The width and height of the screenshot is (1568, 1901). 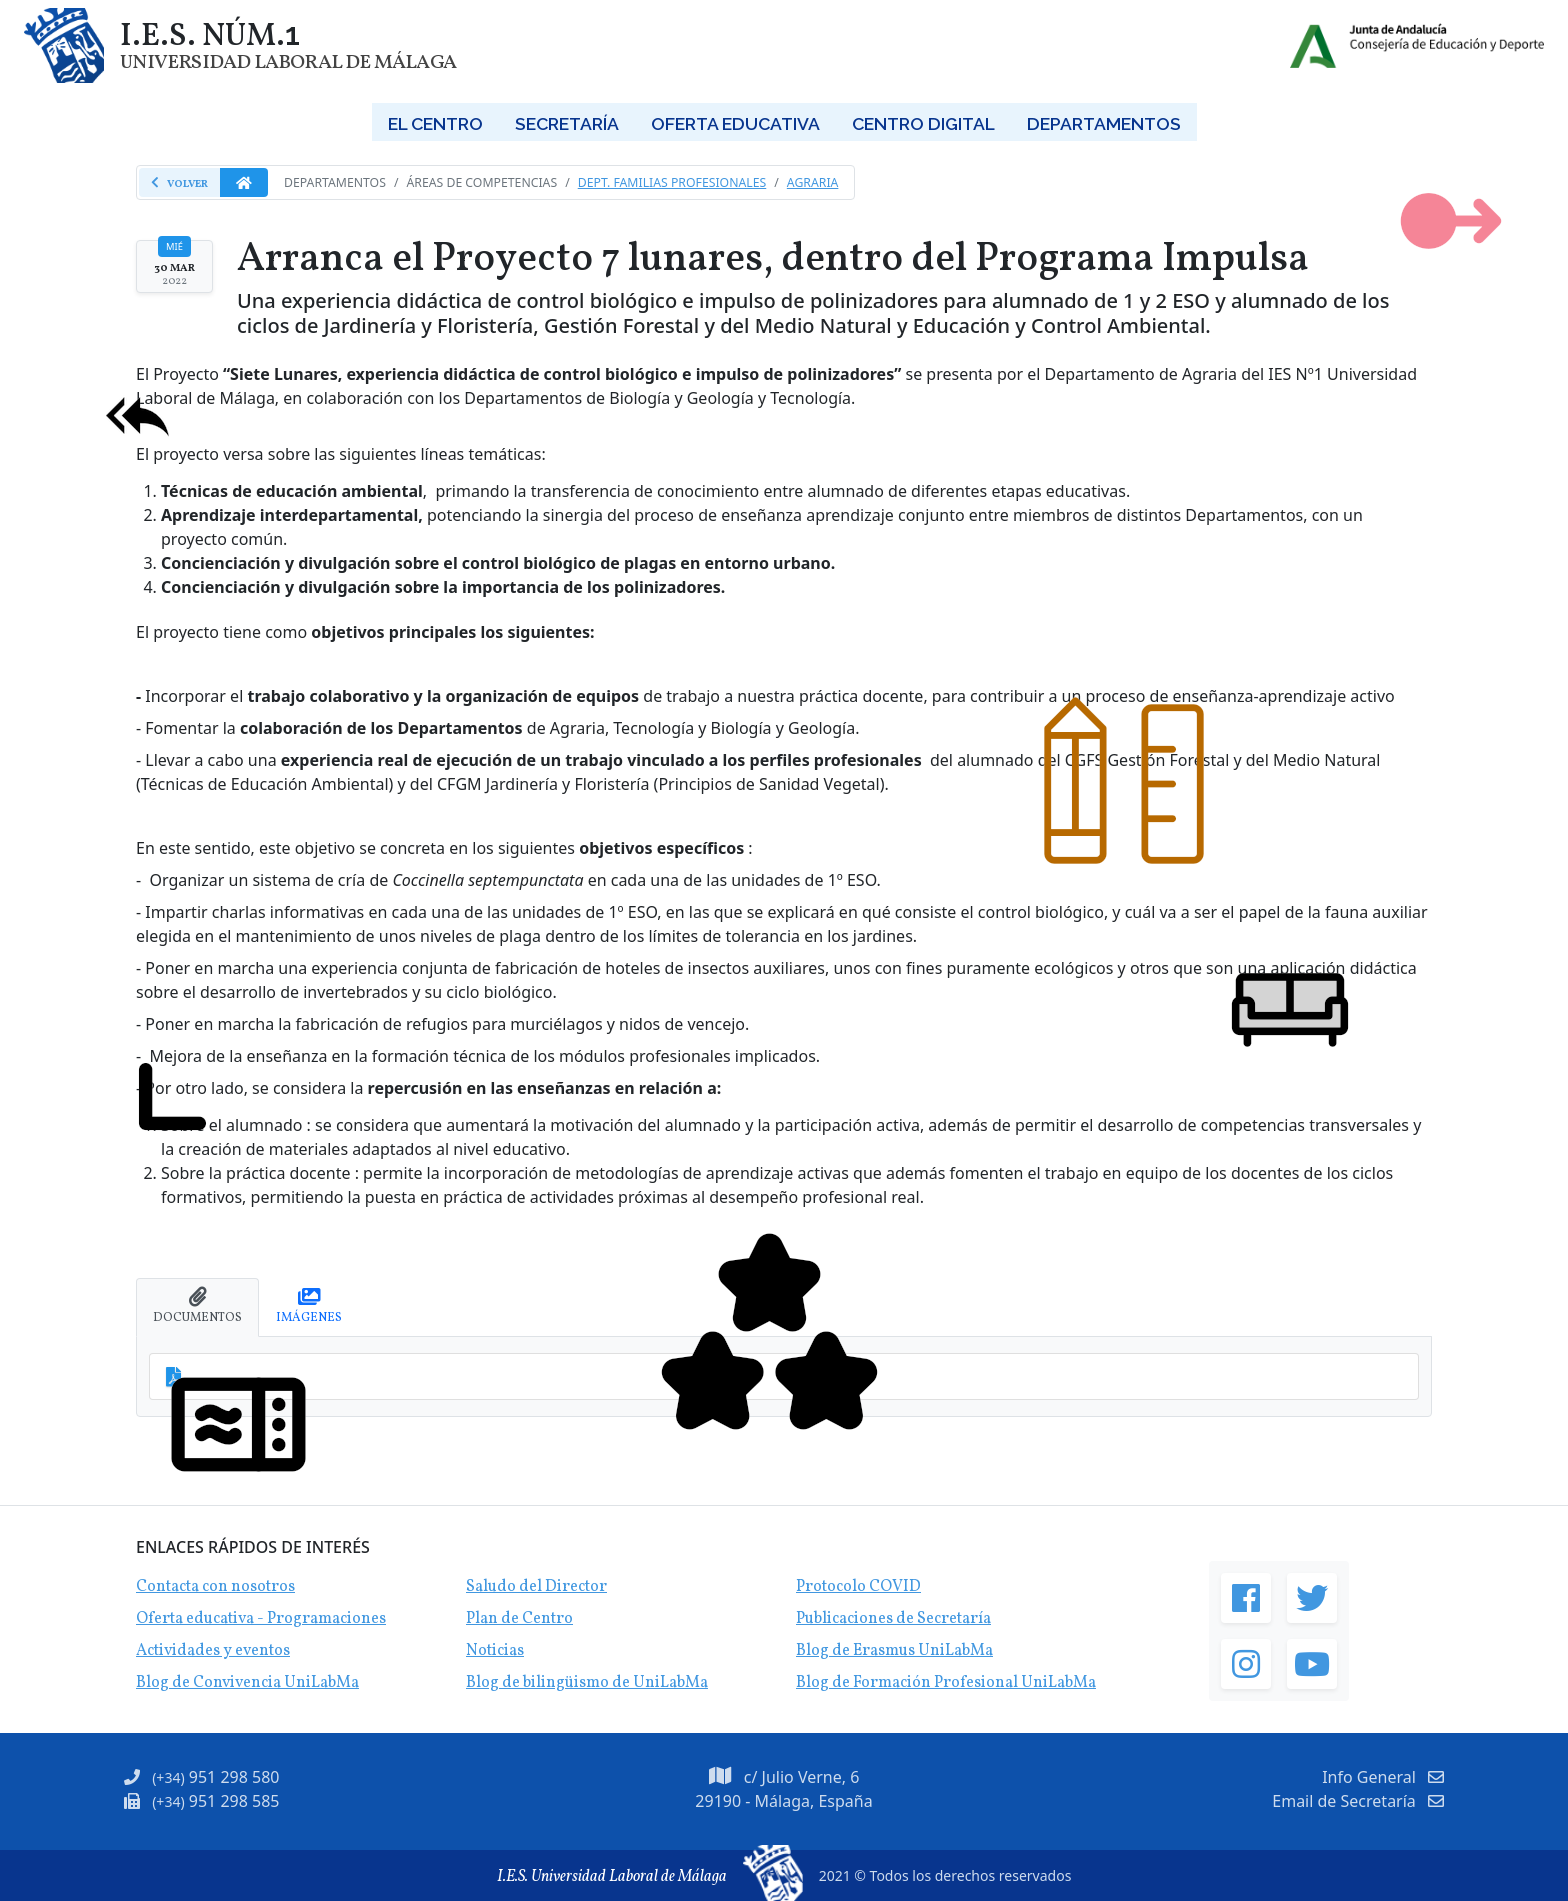 I want to click on swipe right to continue or accept, so click(x=1451, y=221).